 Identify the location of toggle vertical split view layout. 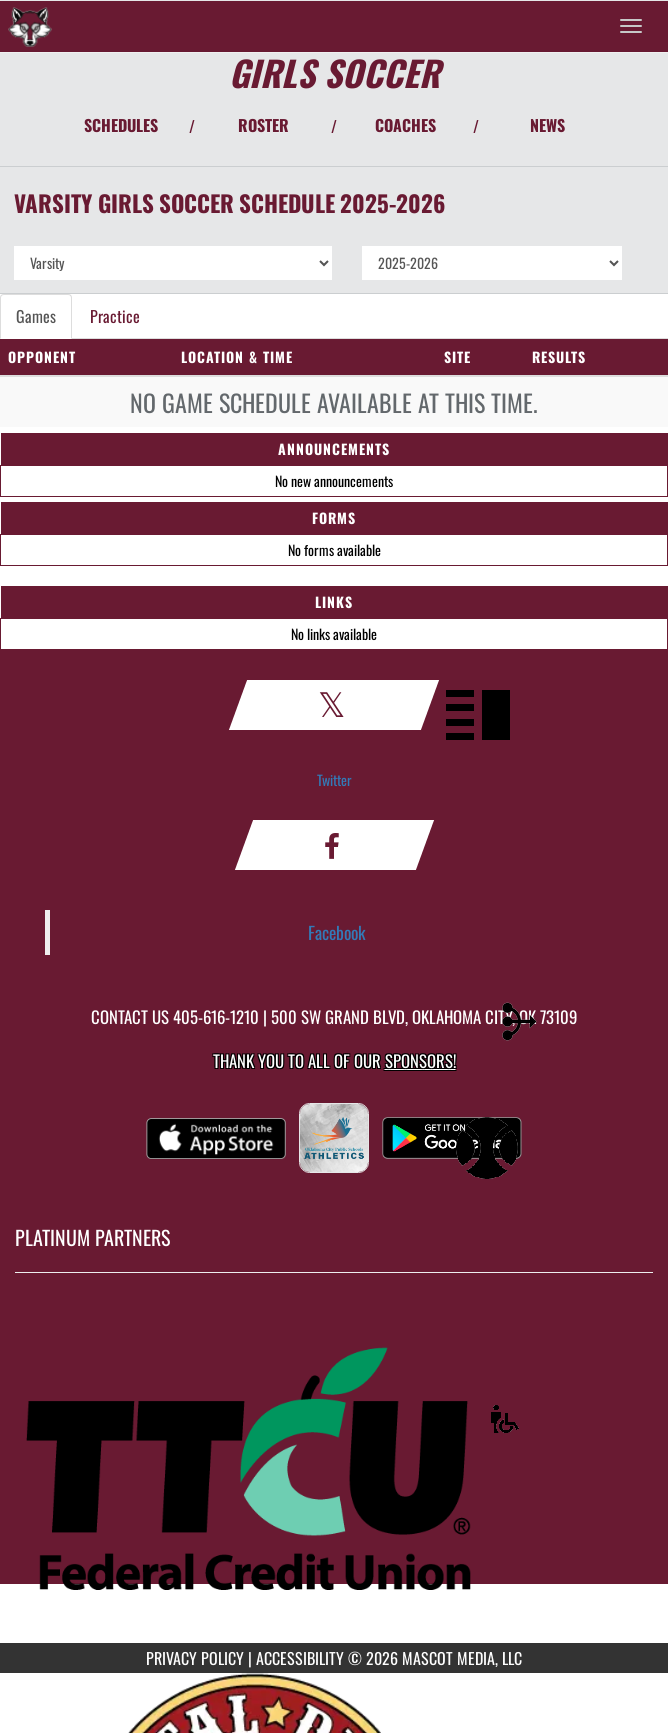
(478, 715).